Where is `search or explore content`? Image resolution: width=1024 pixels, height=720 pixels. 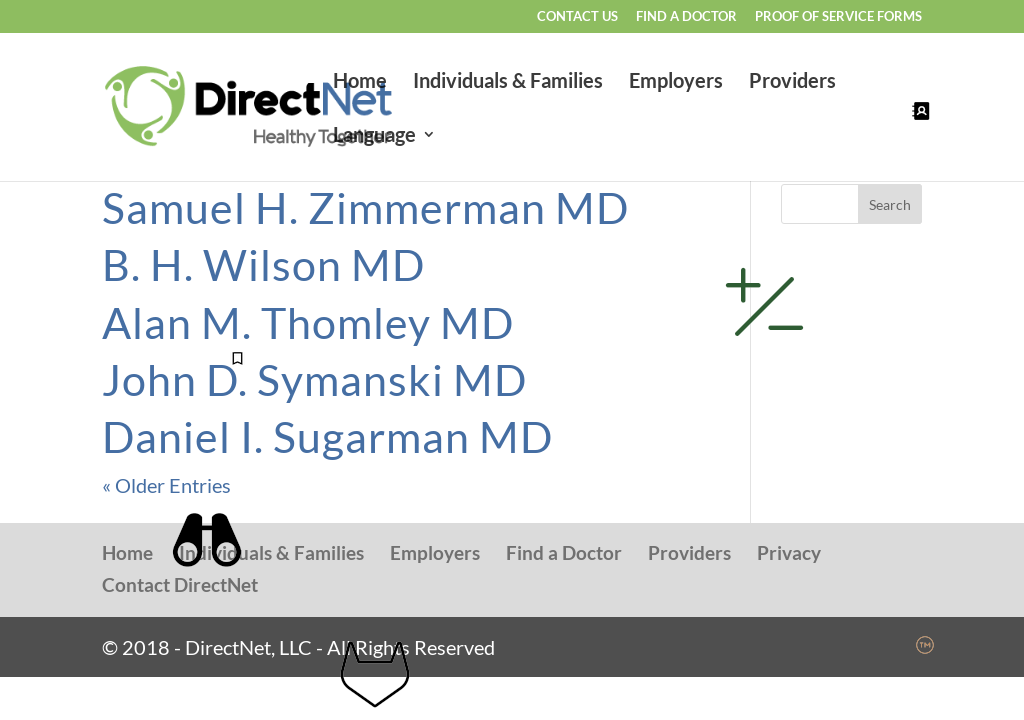
search or explore content is located at coordinates (207, 540).